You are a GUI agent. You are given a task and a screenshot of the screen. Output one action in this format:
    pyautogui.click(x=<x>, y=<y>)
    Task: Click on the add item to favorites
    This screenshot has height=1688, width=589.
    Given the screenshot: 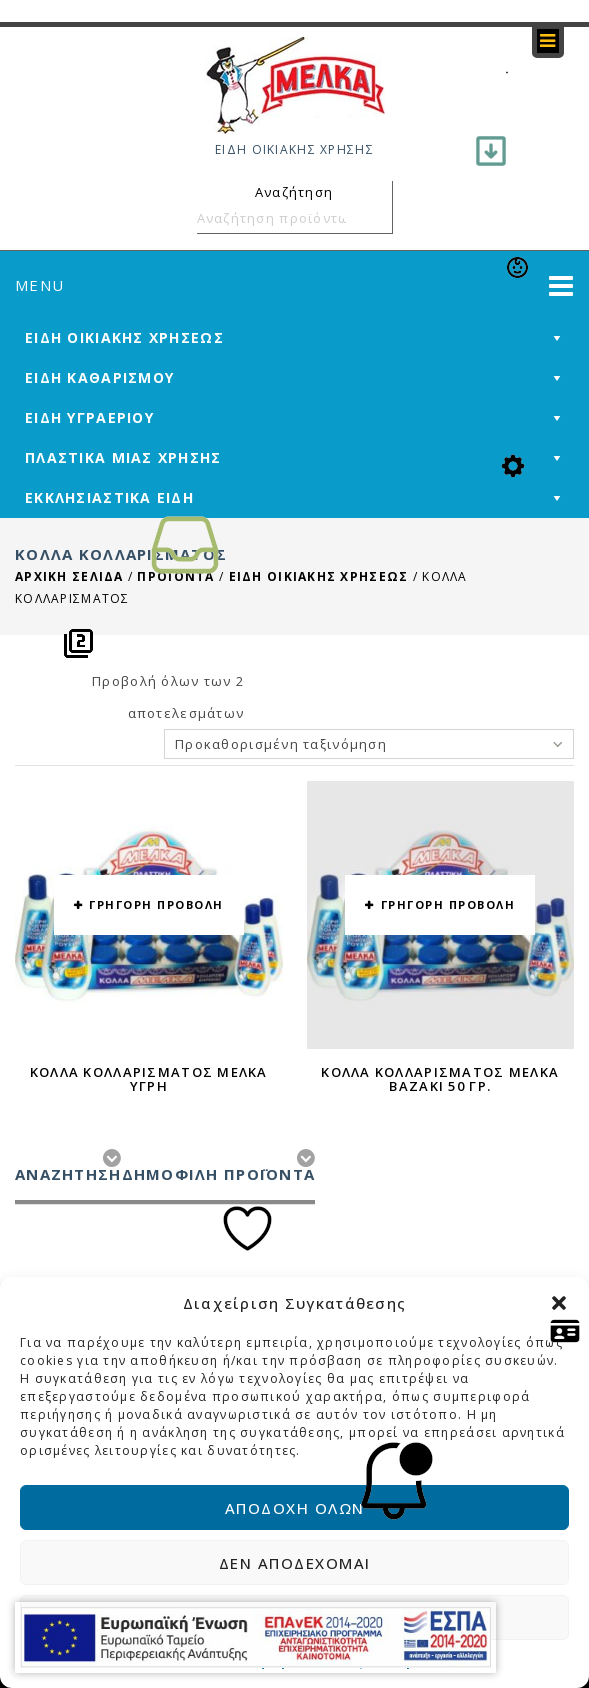 What is the action you would take?
    pyautogui.click(x=247, y=1228)
    